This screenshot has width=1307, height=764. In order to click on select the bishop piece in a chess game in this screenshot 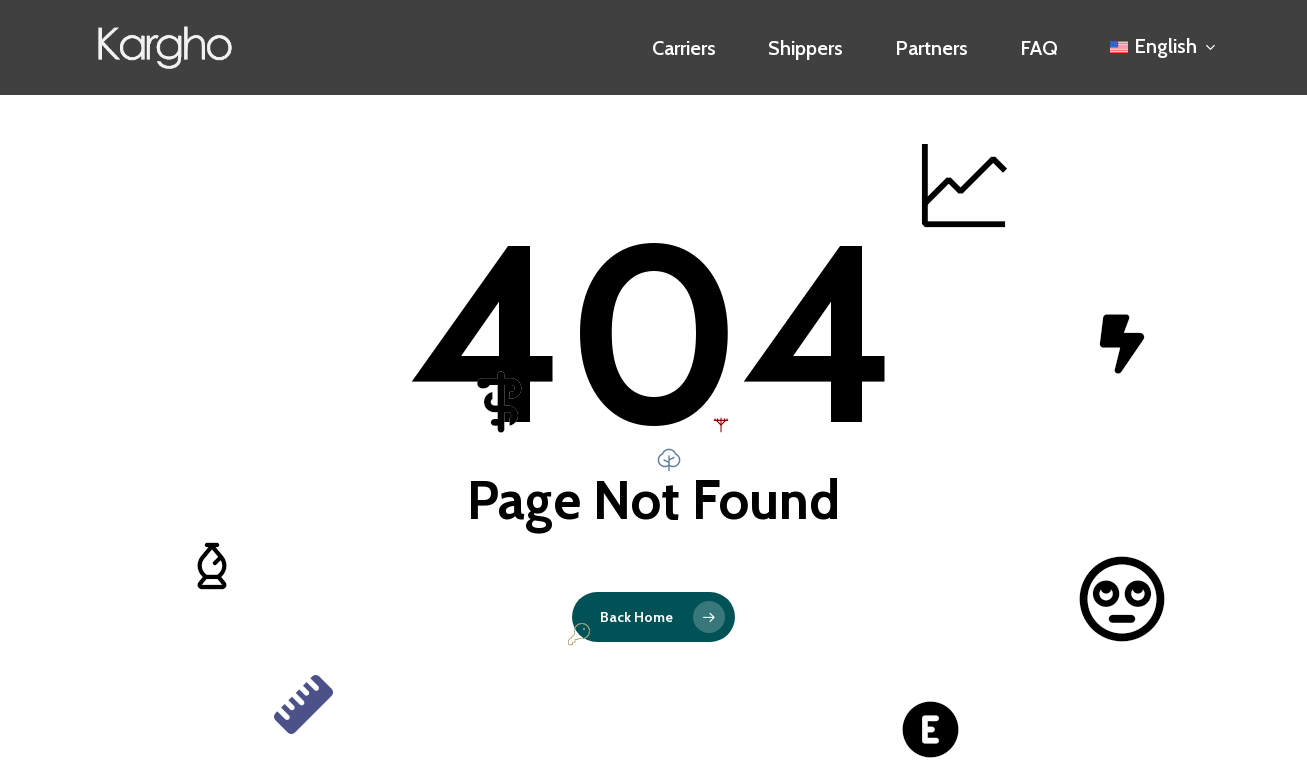, I will do `click(212, 566)`.